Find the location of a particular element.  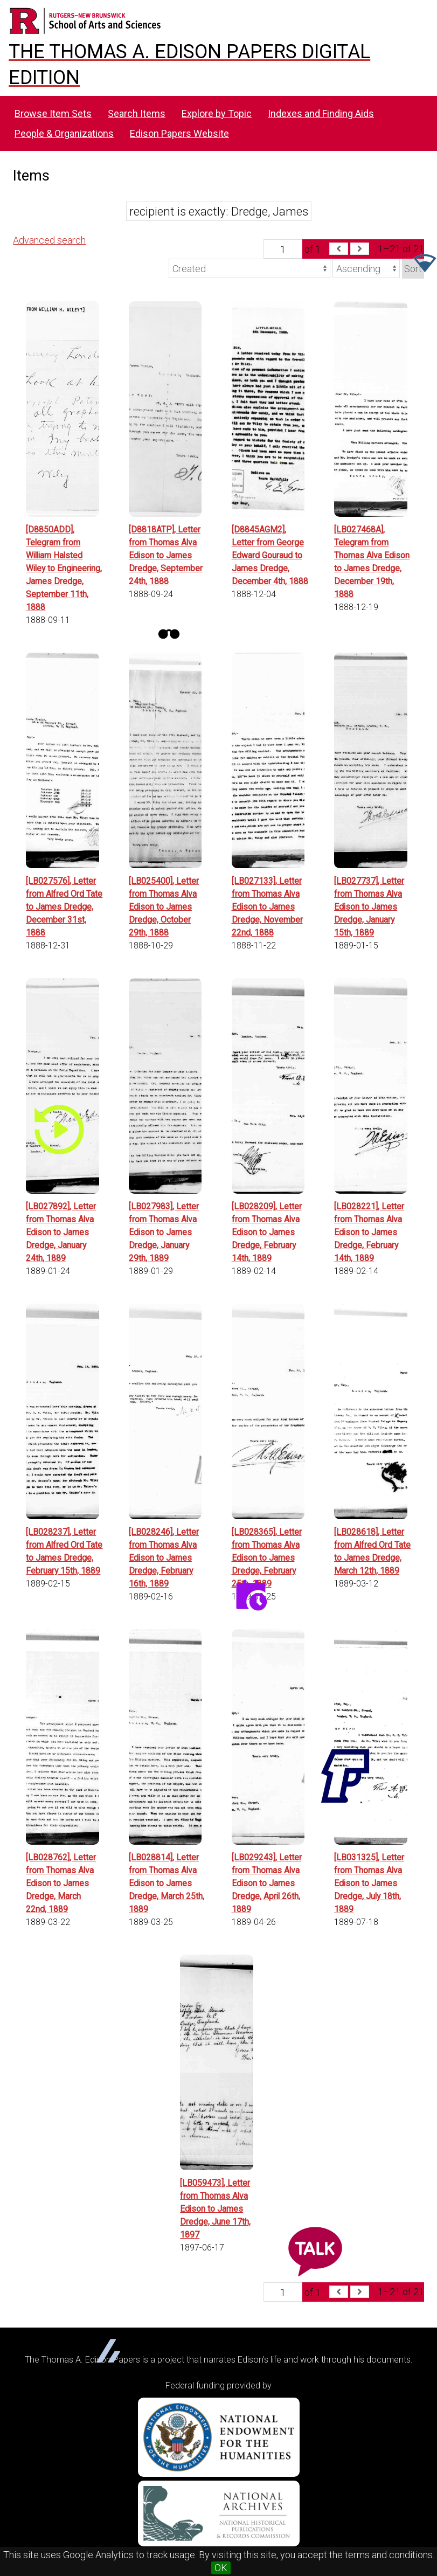

enable reading mode is located at coordinates (169, 634).